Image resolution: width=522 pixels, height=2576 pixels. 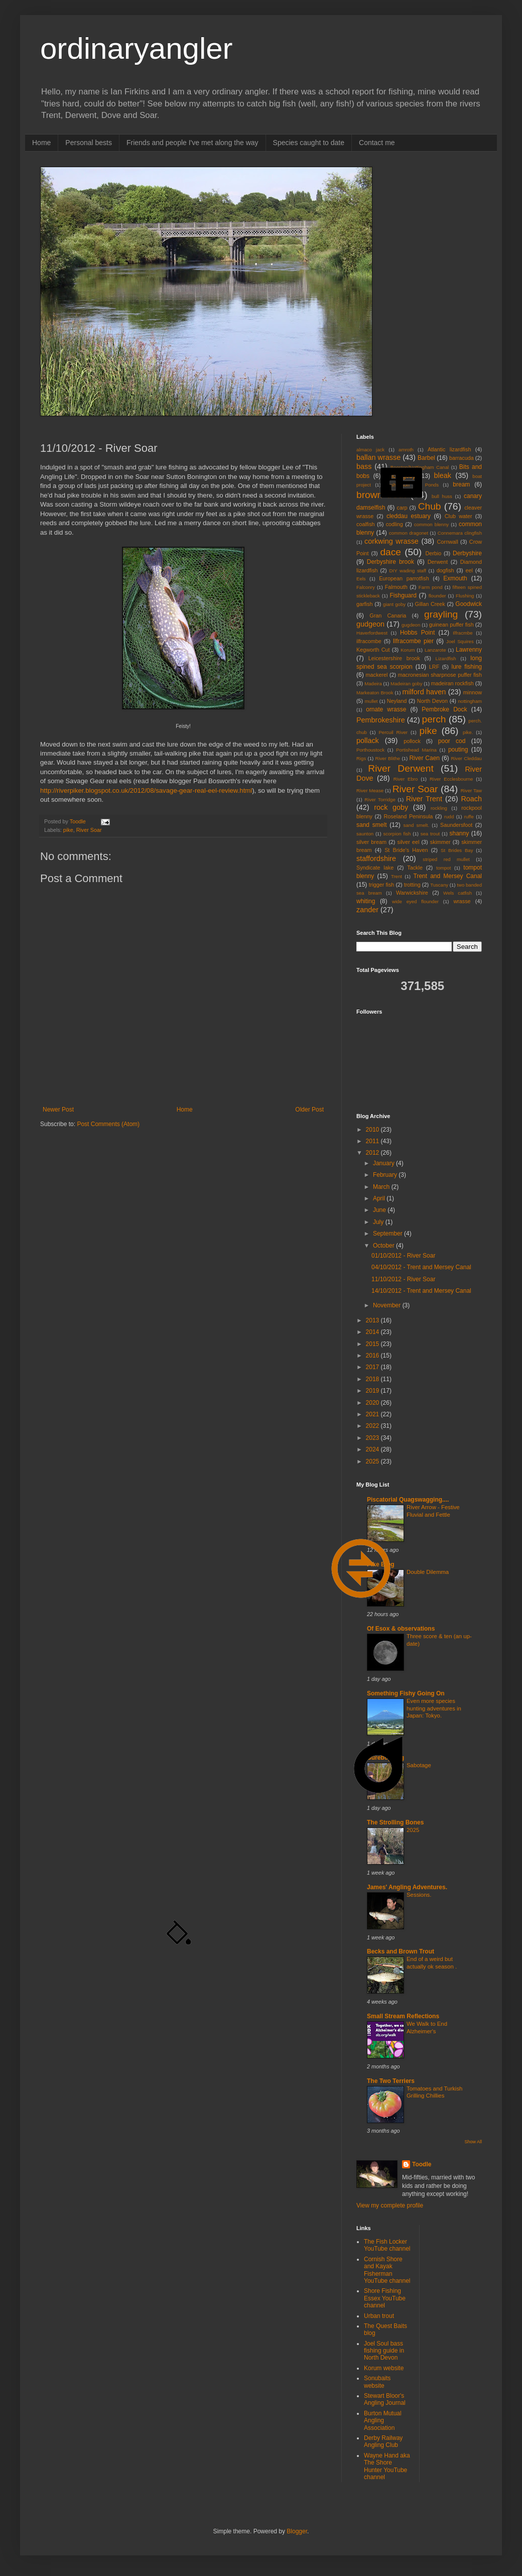 What do you see at coordinates (361, 1568) in the screenshot?
I see `exchange or convert currency` at bounding box center [361, 1568].